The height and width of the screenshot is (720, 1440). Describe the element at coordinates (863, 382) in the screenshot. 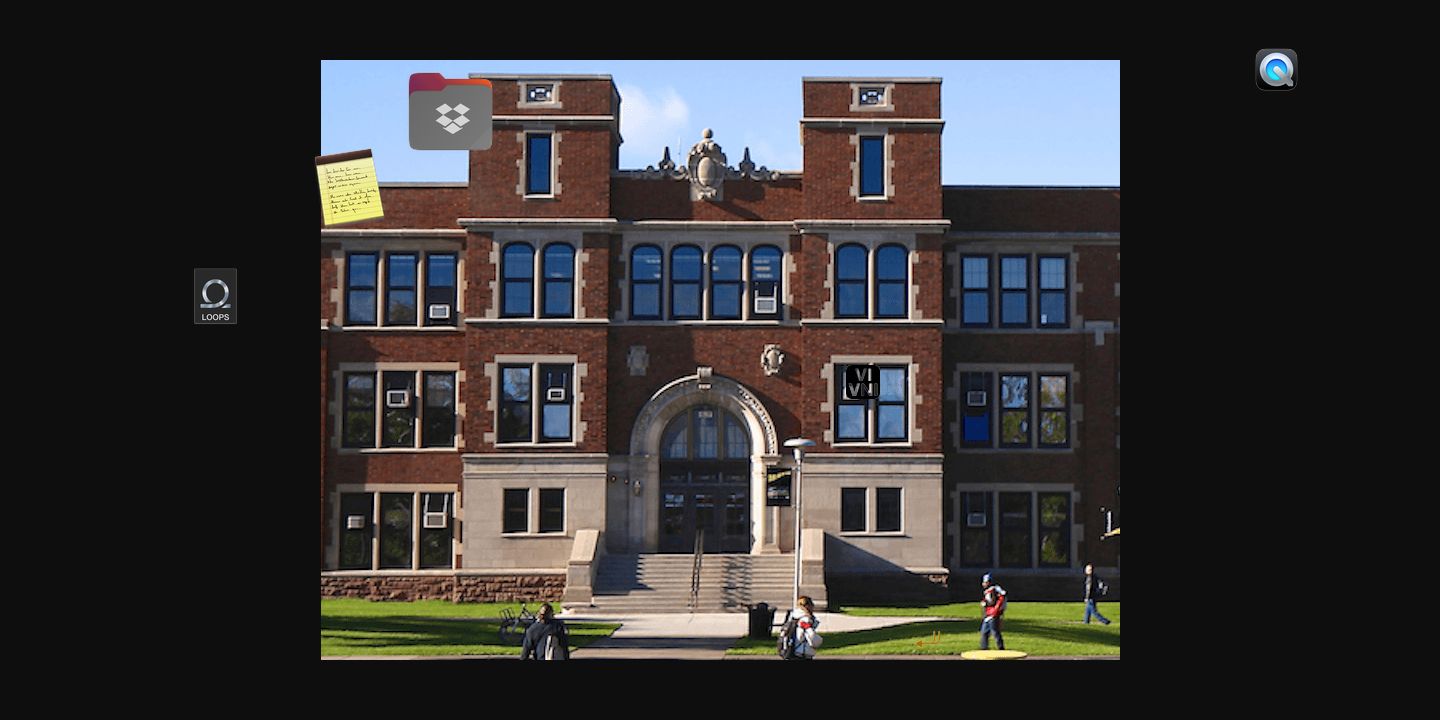

I see `switch to vietnamese keyboard input (vni encoding)` at that location.